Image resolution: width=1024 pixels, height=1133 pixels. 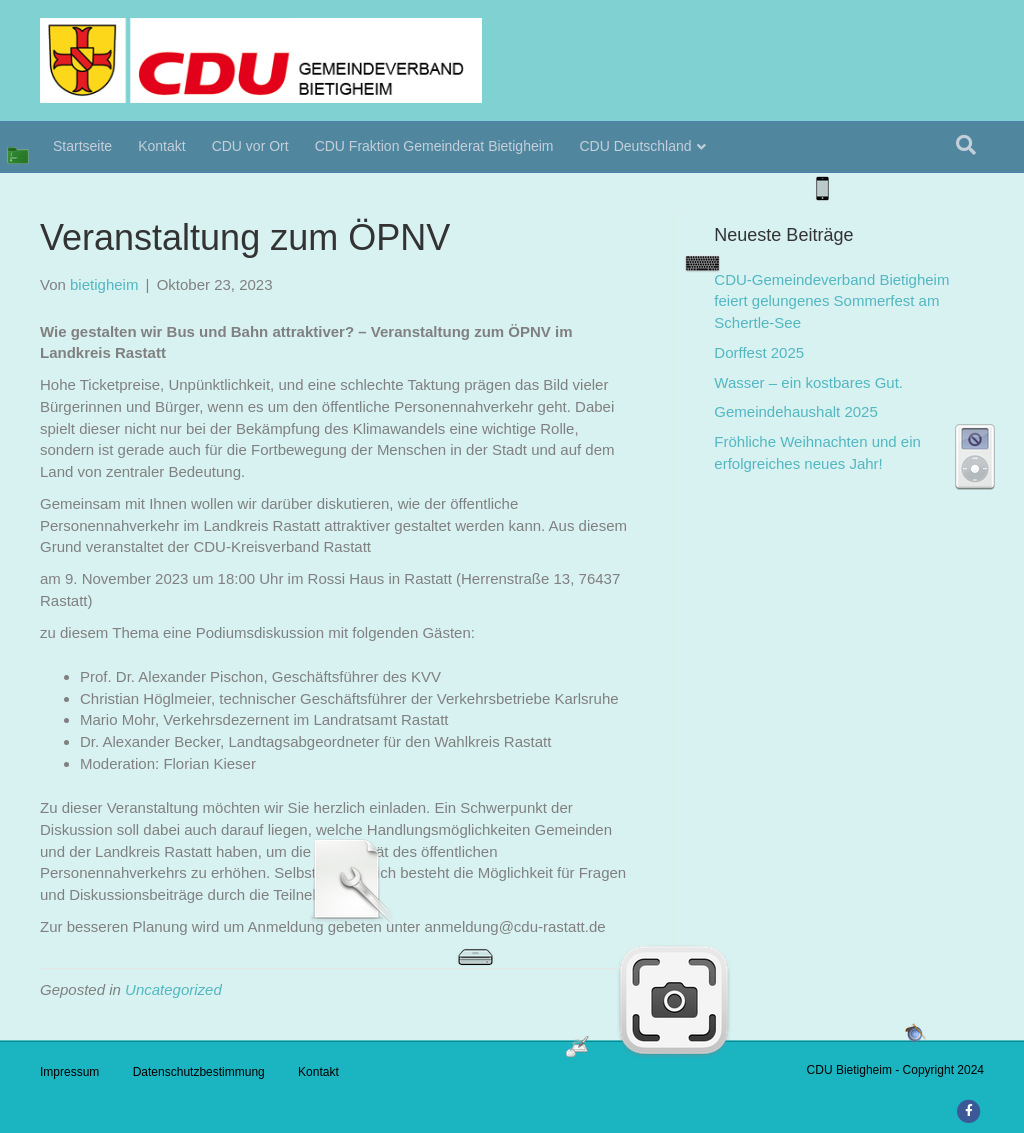 I want to click on view or edit document properties, so click(x=353, y=881).